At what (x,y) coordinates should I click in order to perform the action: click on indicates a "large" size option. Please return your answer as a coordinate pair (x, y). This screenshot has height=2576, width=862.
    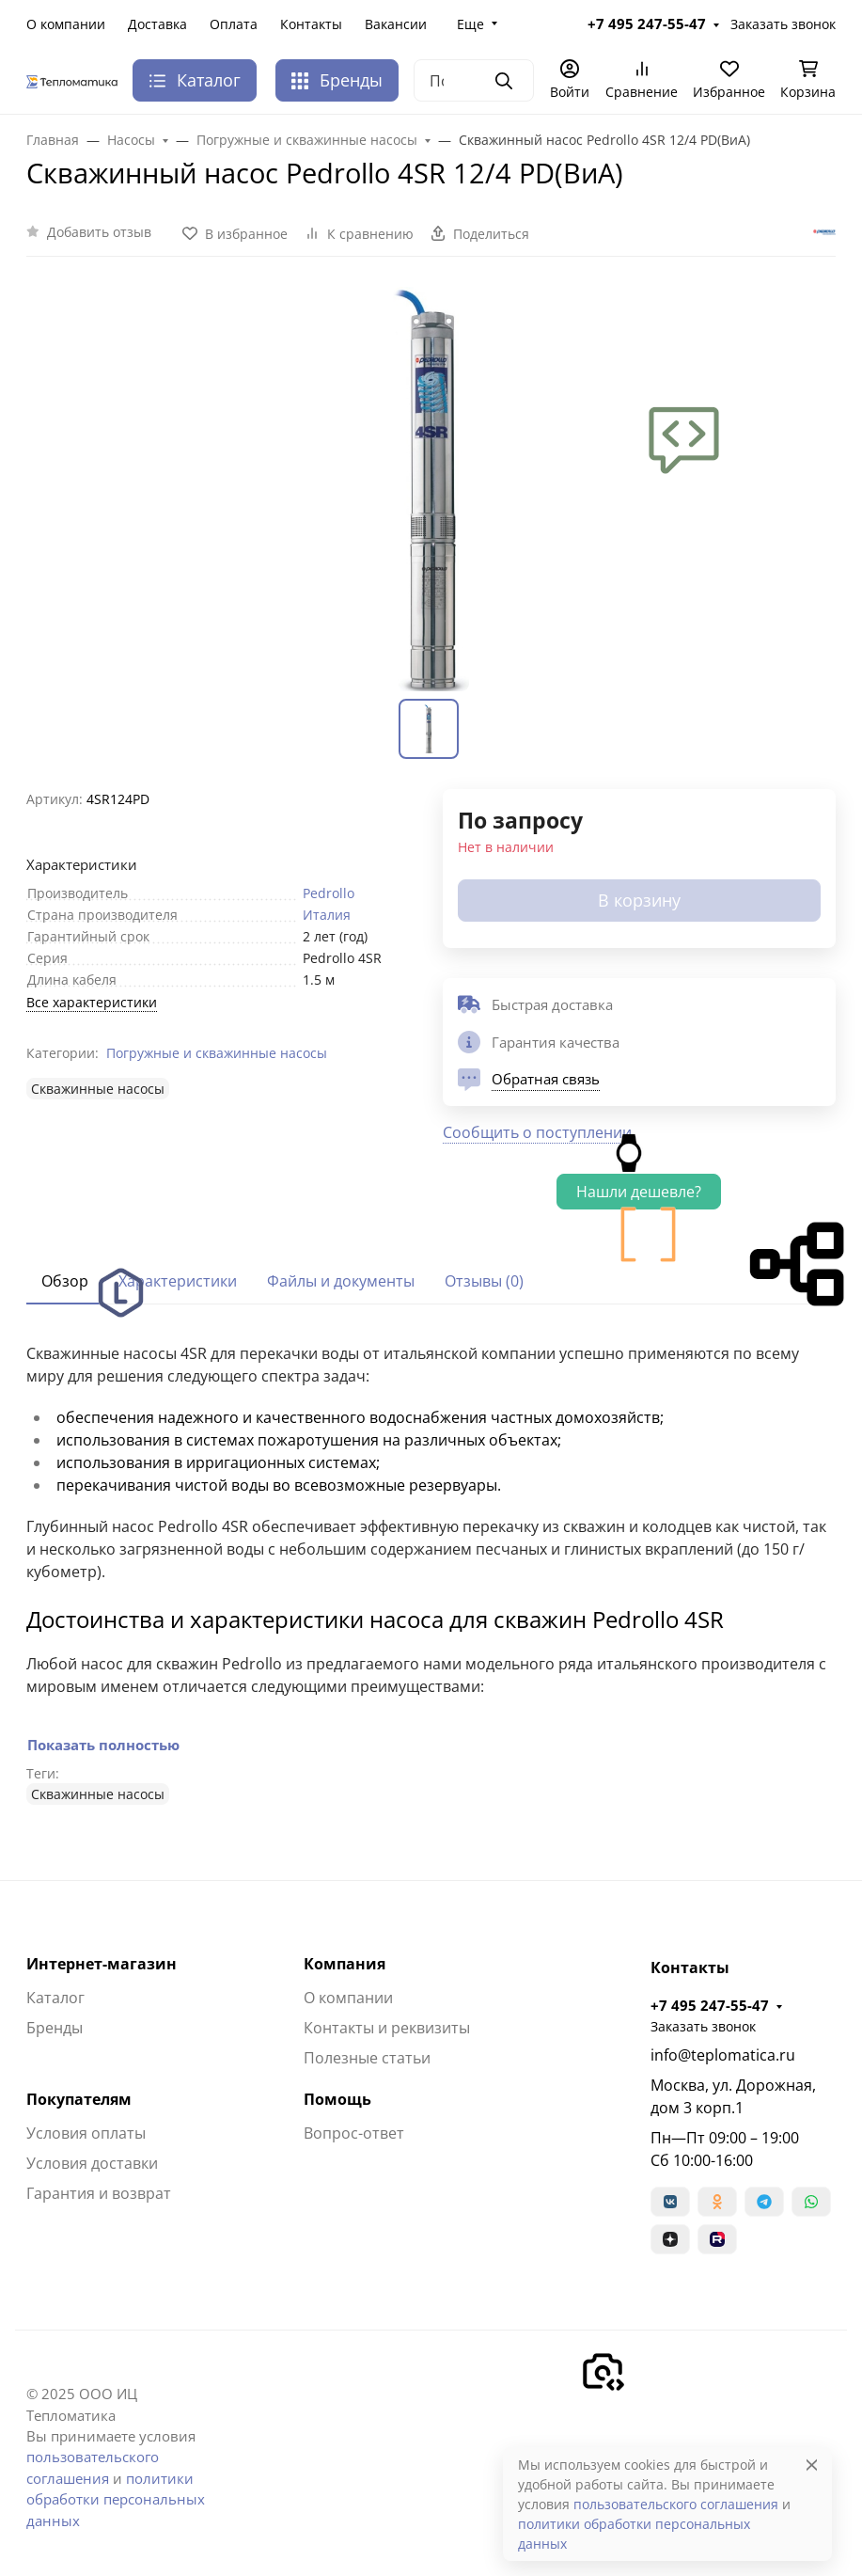
    Looking at the image, I should click on (120, 1292).